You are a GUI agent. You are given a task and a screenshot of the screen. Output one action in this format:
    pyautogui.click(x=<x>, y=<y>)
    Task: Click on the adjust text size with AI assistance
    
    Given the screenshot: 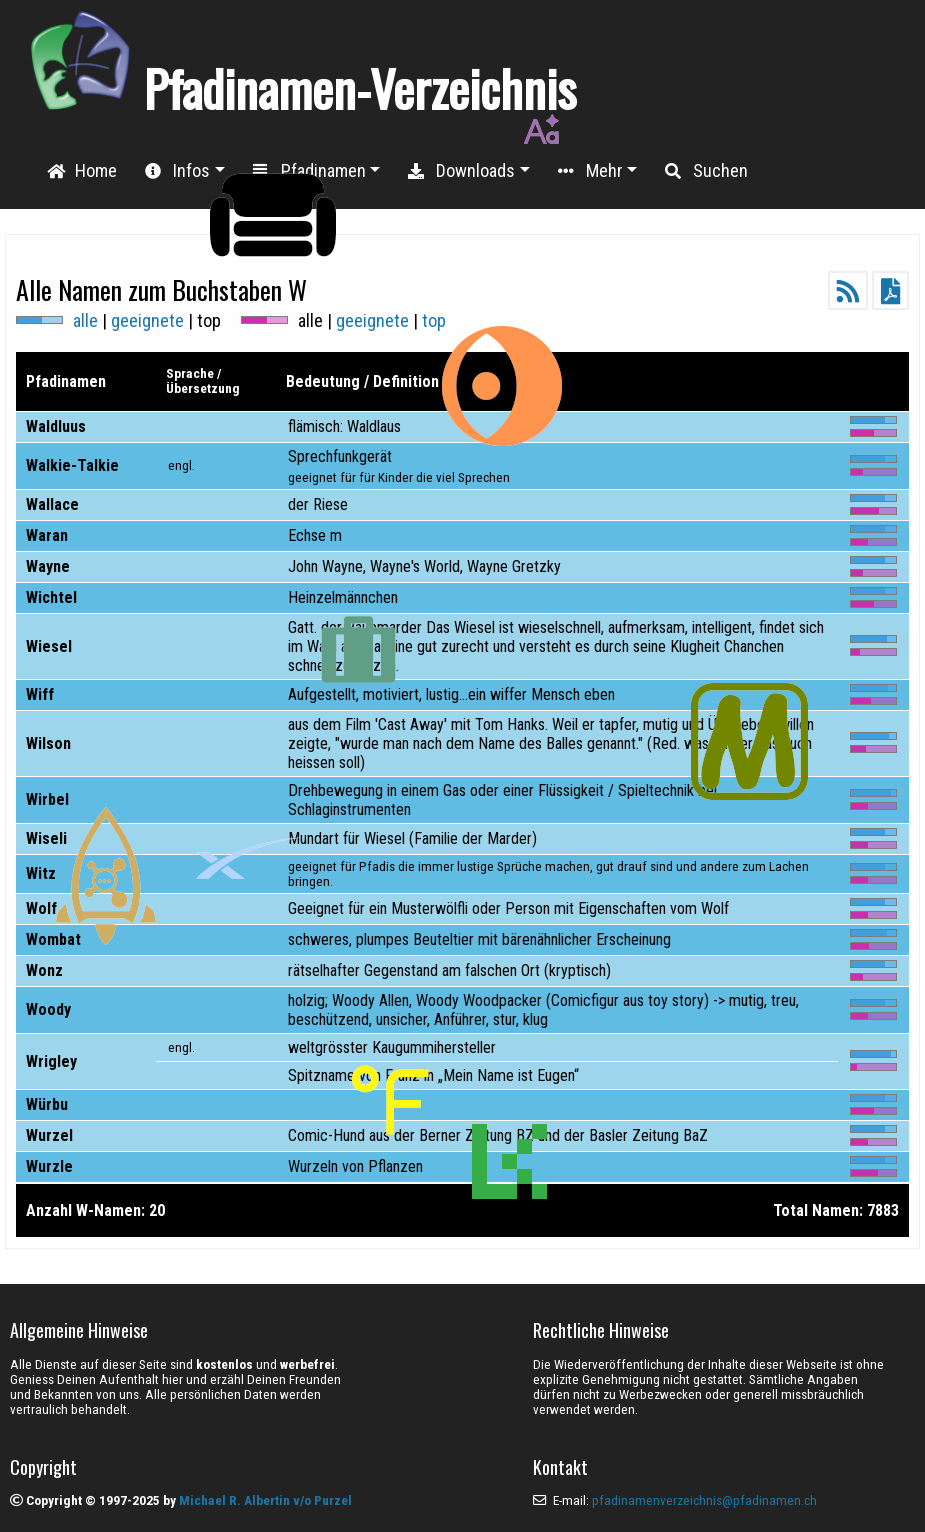 What is the action you would take?
    pyautogui.click(x=541, y=131)
    